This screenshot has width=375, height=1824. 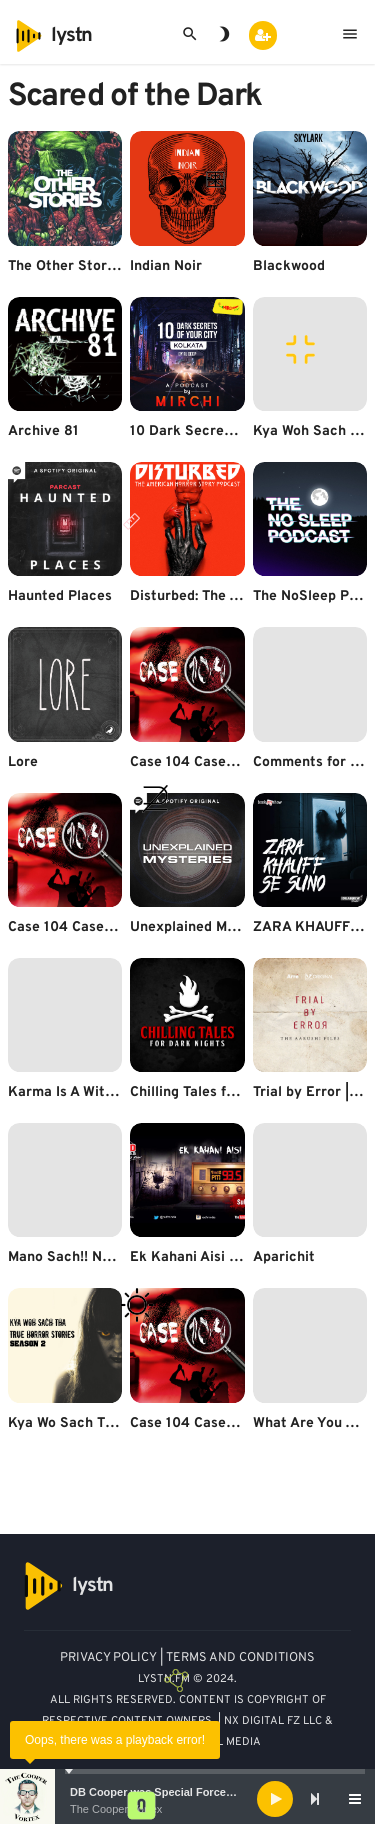 I want to click on indicates "not superset of" mathematical relationship, so click(x=155, y=799).